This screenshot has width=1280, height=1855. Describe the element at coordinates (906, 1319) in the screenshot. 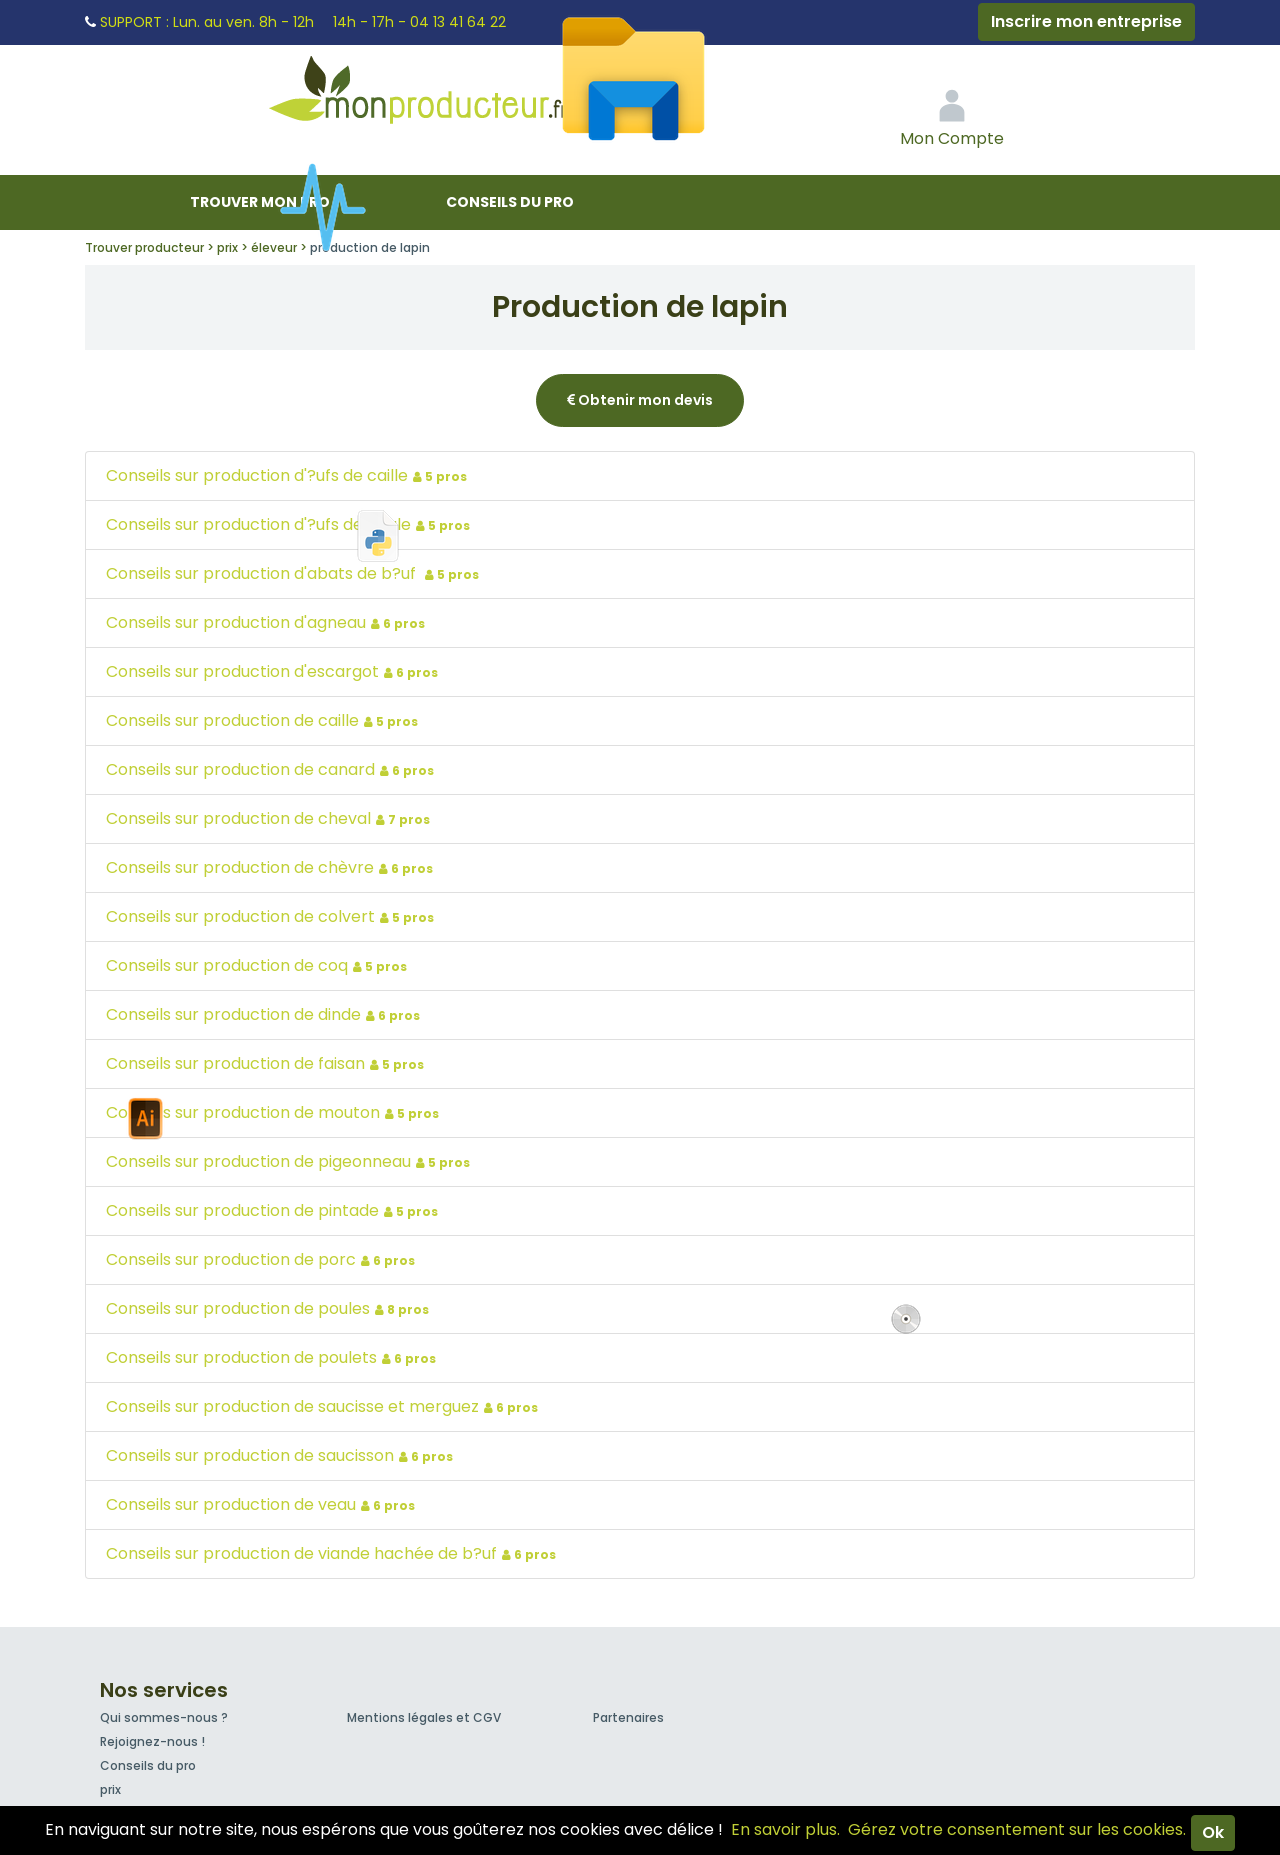

I see `indicates a DVD+R disc device` at that location.